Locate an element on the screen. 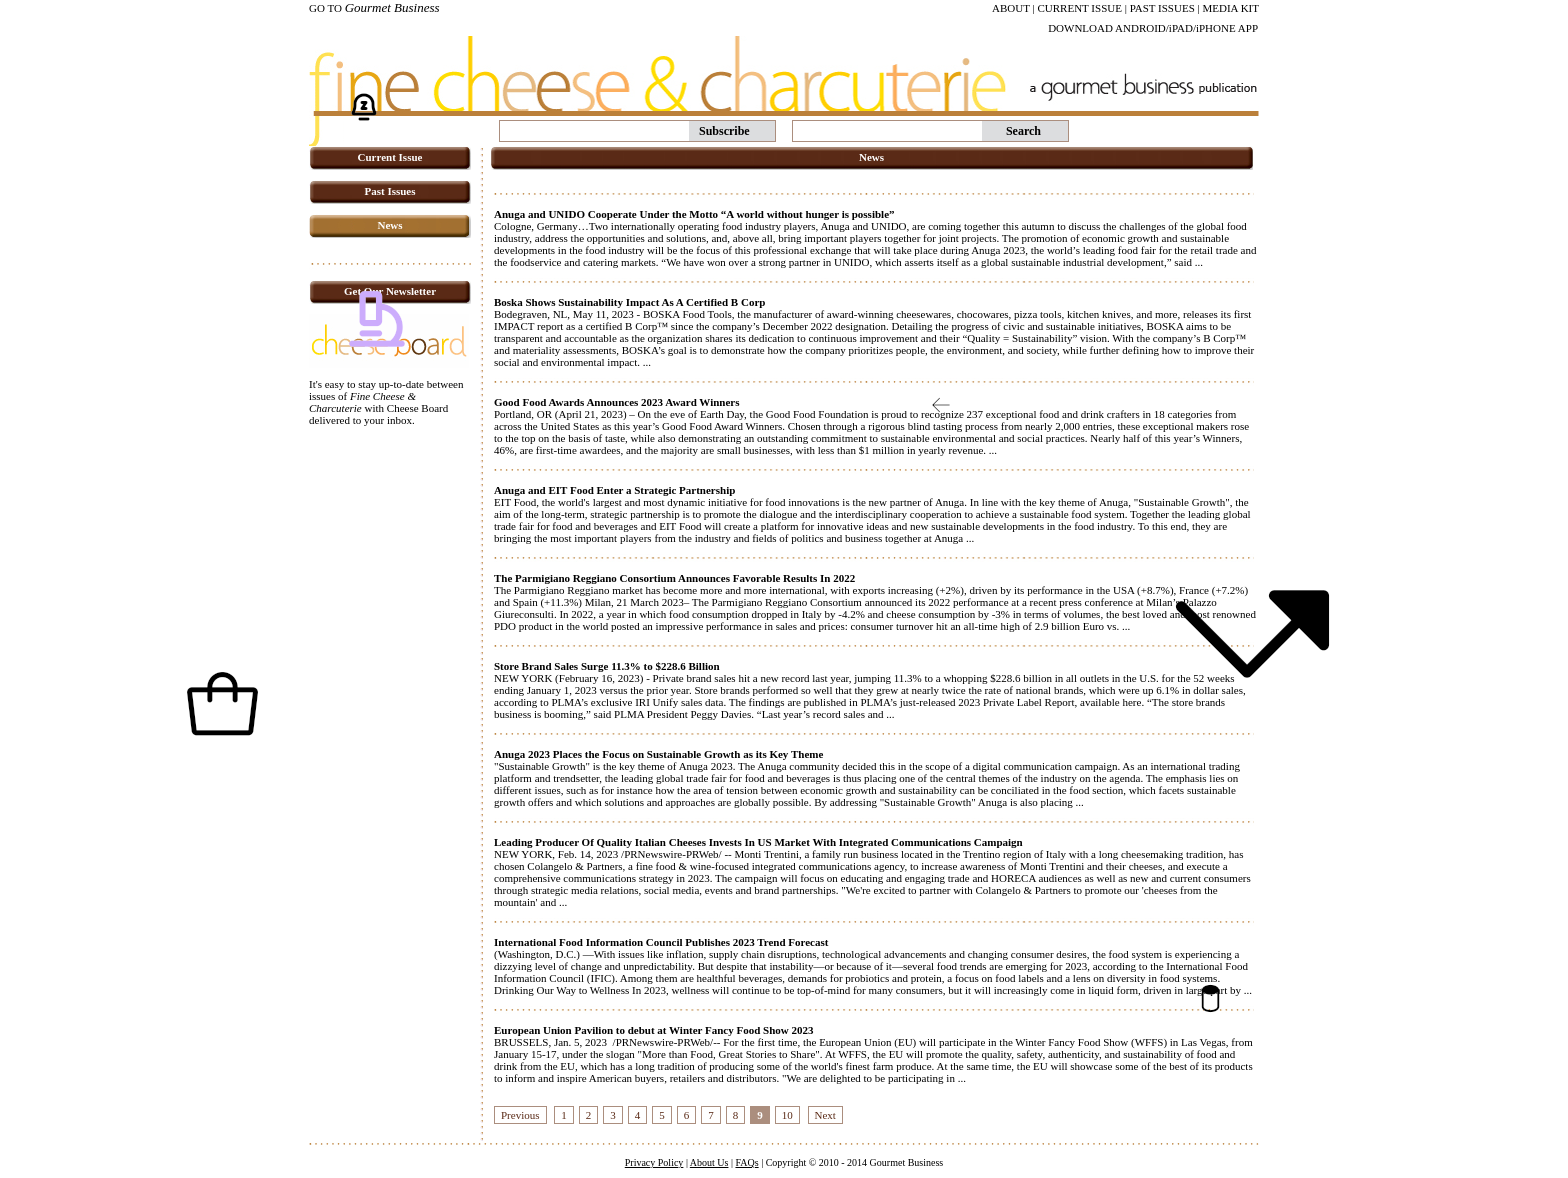 This screenshot has width=1568, height=1178. go back to the previous screen is located at coordinates (941, 405).